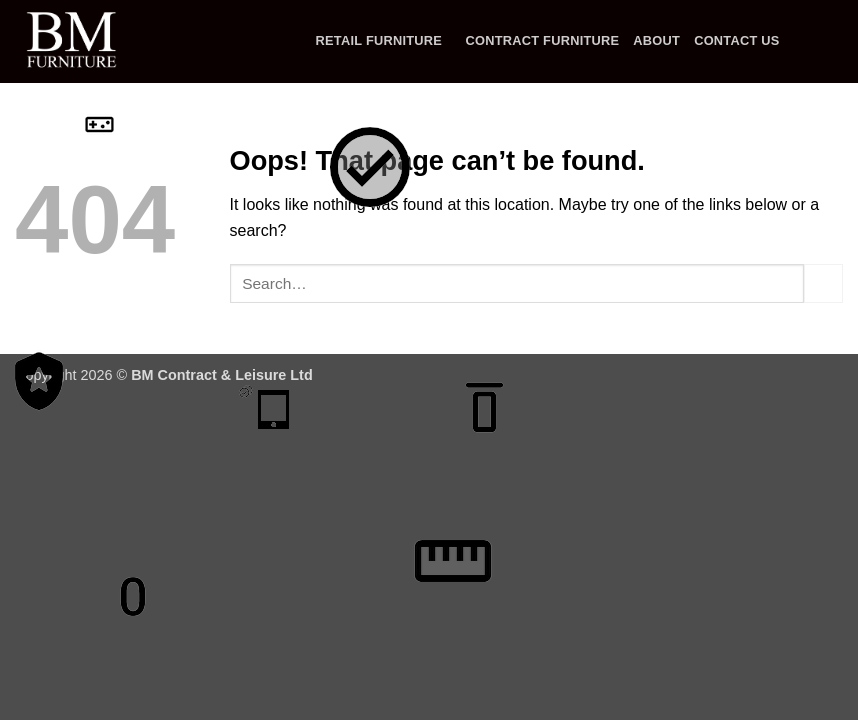  What do you see at coordinates (484, 406) in the screenshot?
I see `align selected element to the top` at bounding box center [484, 406].